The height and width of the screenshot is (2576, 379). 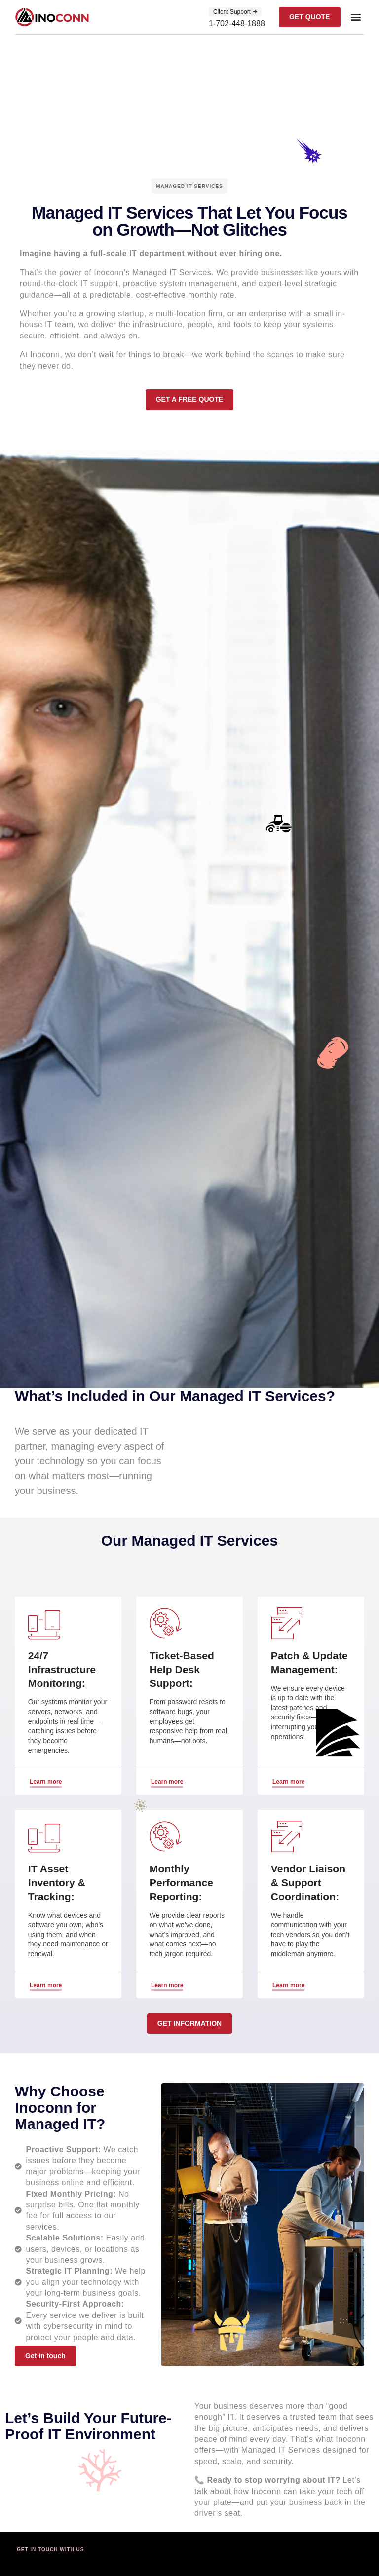 I want to click on access coral reef or marine life content, so click(x=100, y=2470).